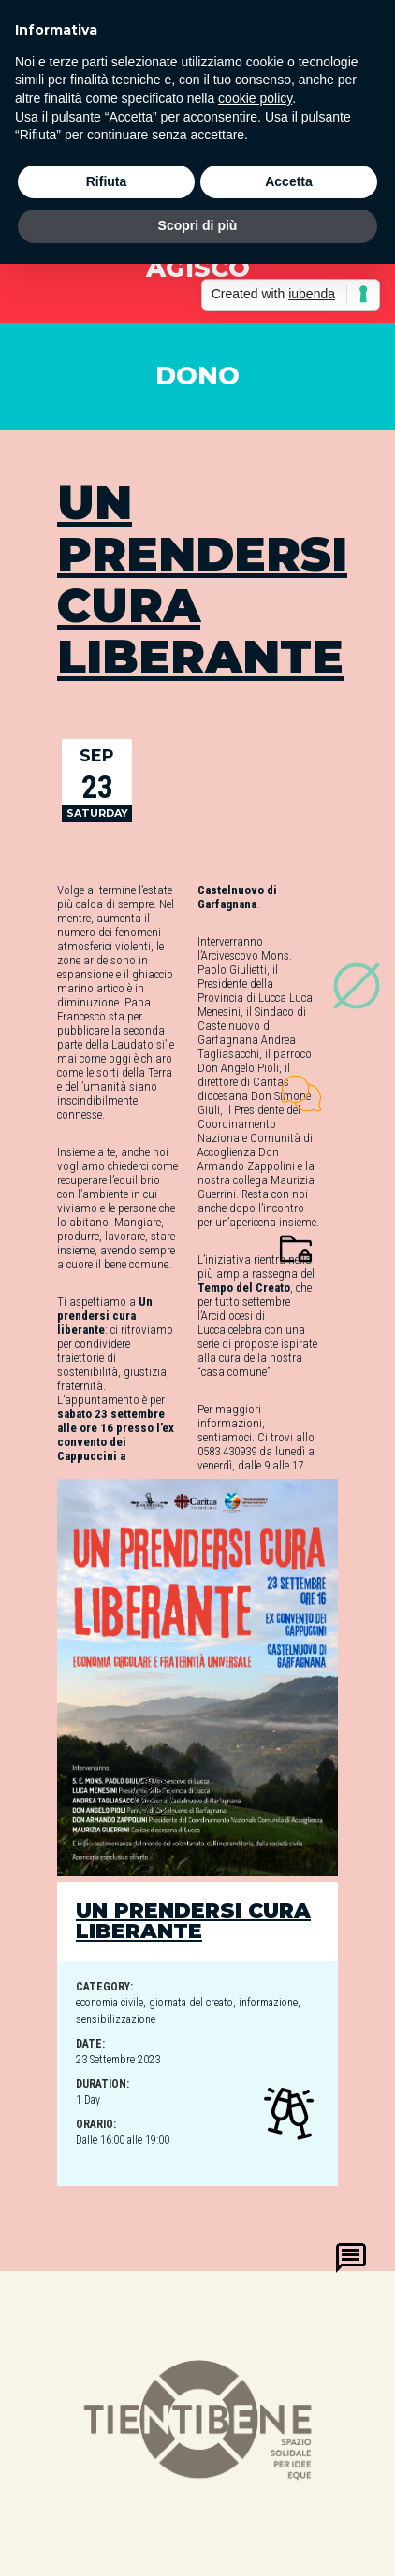  Describe the element at coordinates (357, 986) in the screenshot. I see `indicates an empty or null value` at that location.